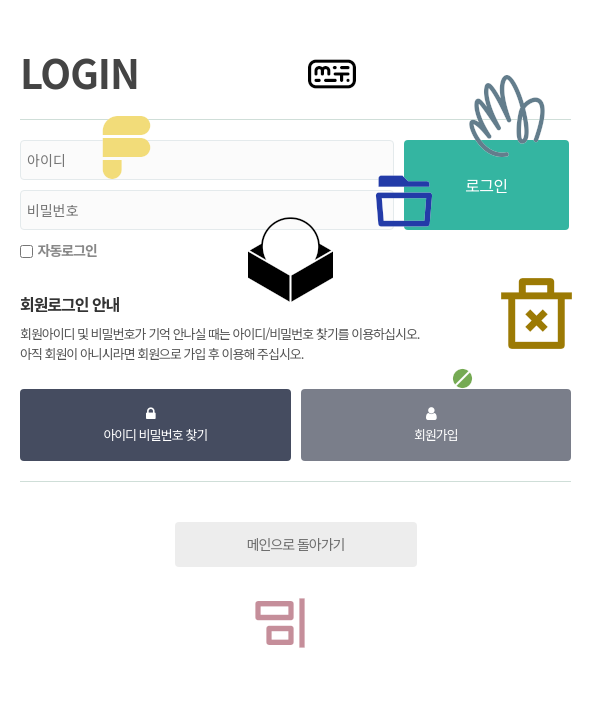  What do you see at coordinates (507, 116) in the screenshot?
I see `open the Hey email app` at bounding box center [507, 116].